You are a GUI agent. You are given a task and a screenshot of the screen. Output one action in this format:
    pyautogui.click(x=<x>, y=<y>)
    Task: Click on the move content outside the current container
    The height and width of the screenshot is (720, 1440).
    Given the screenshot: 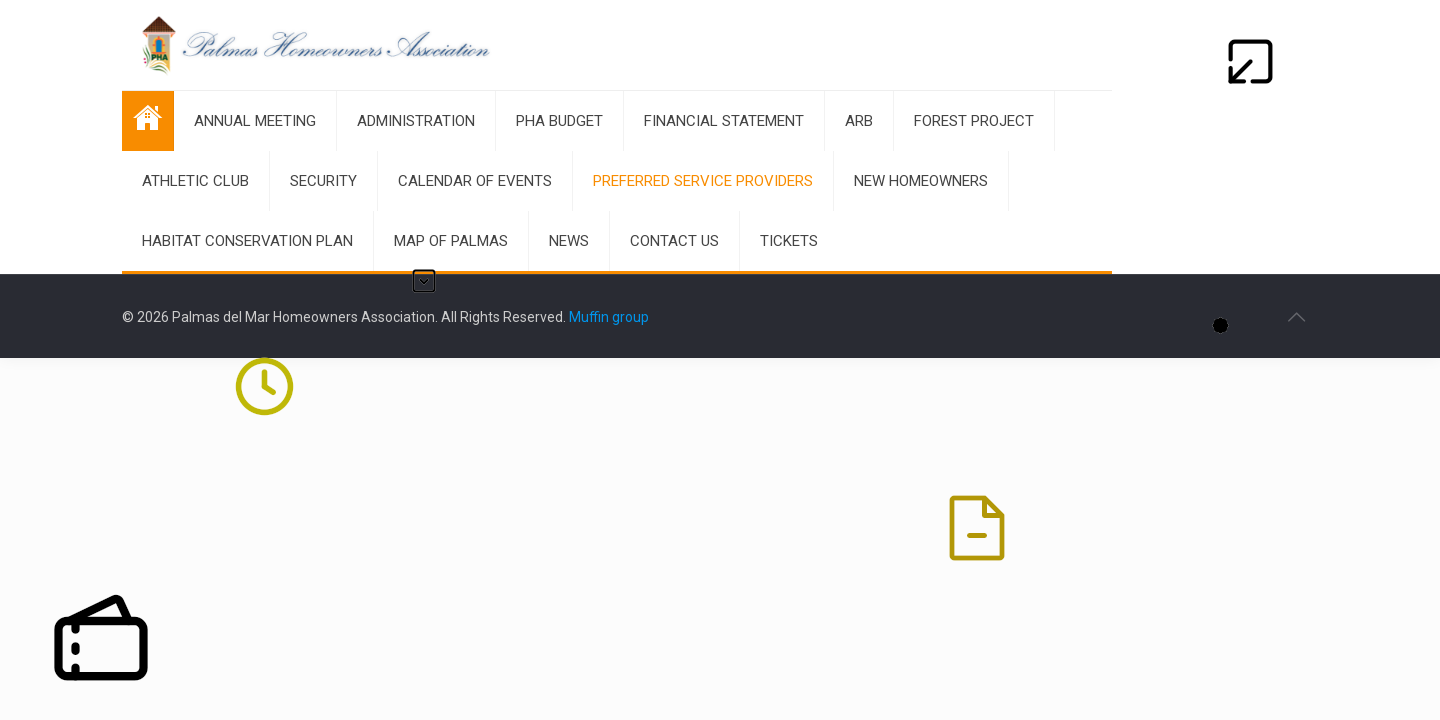 What is the action you would take?
    pyautogui.click(x=1250, y=61)
    